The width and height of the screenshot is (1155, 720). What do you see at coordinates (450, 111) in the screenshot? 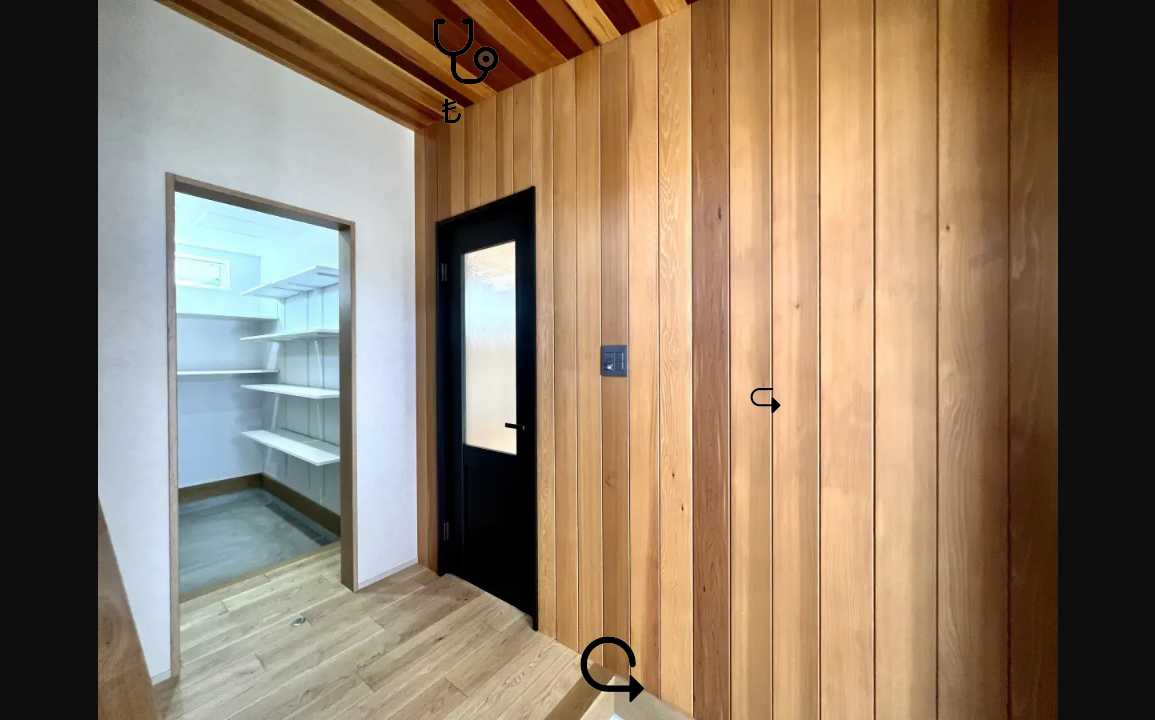
I see `indicates Turkish lira currency` at bounding box center [450, 111].